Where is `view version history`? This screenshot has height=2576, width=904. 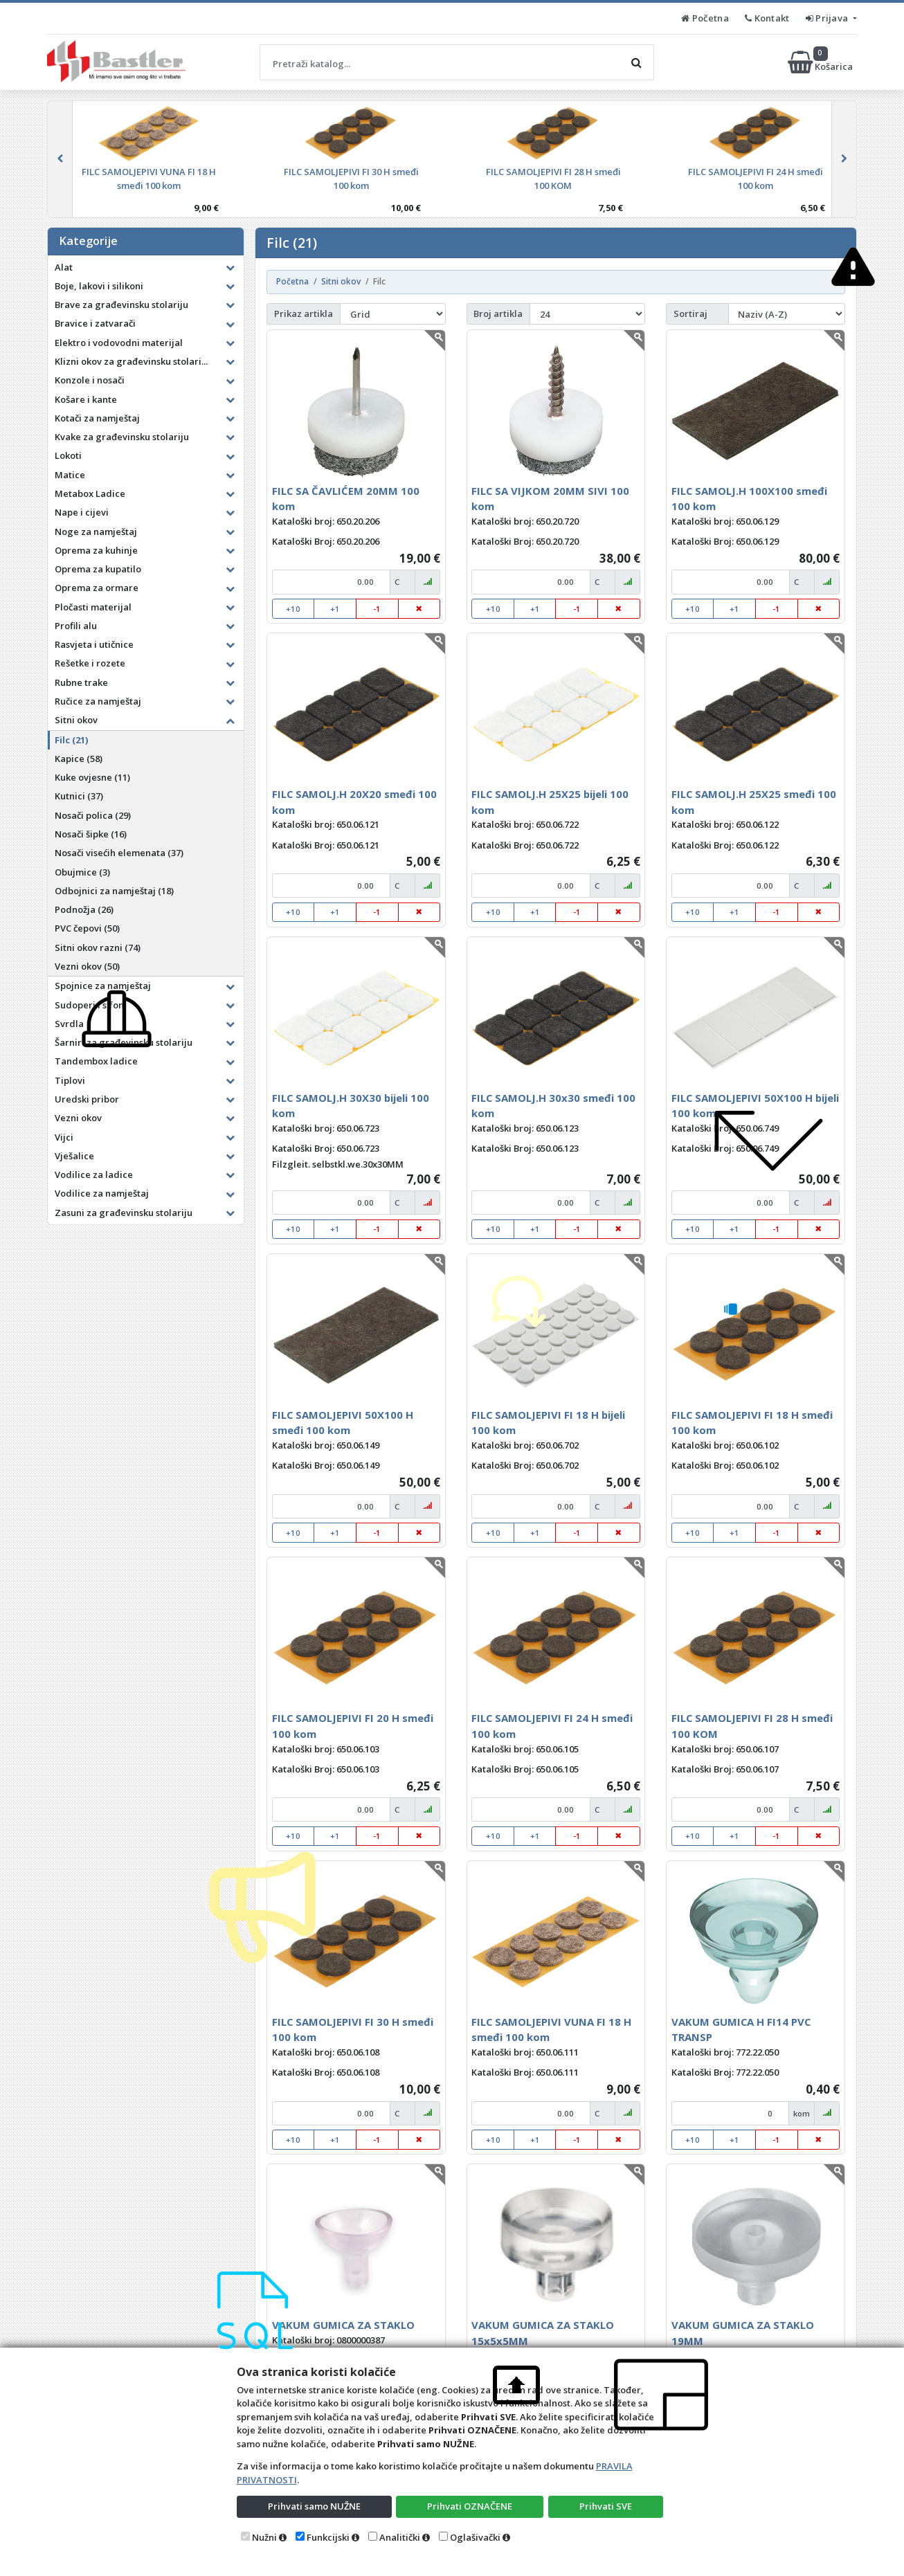 view version history is located at coordinates (730, 1309).